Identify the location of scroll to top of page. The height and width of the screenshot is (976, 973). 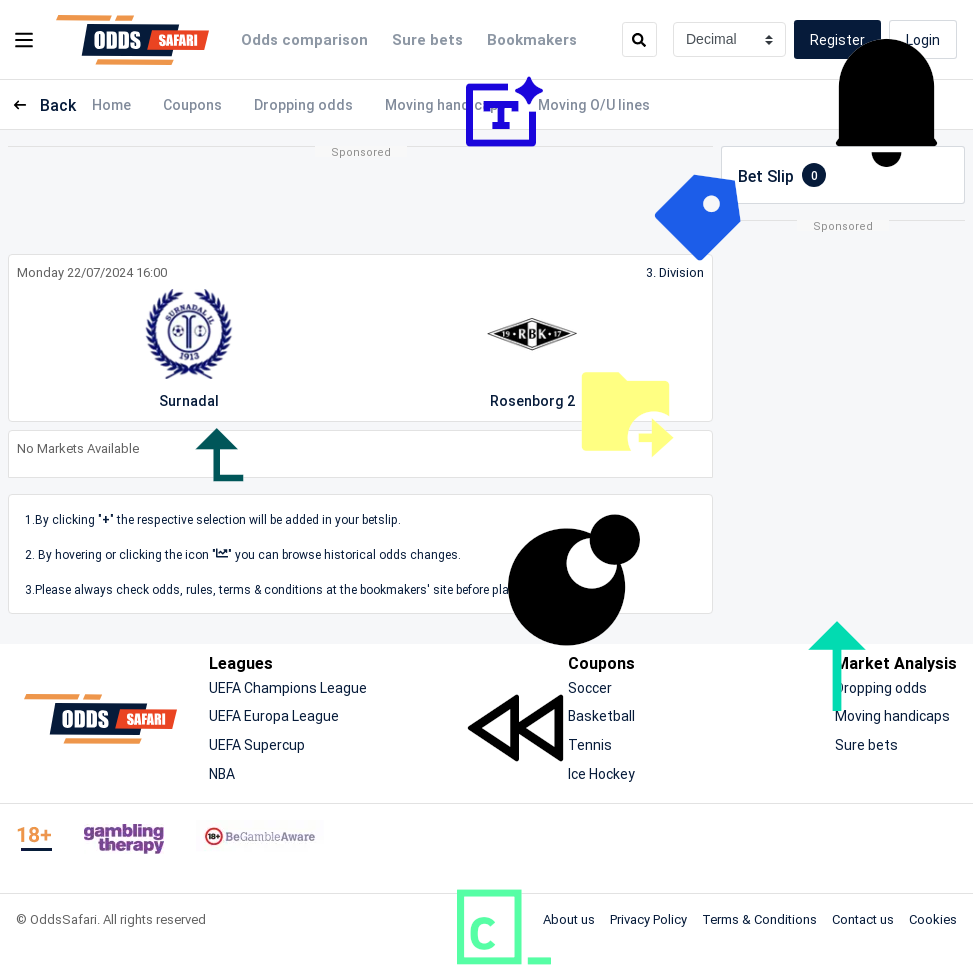
(837, 666).